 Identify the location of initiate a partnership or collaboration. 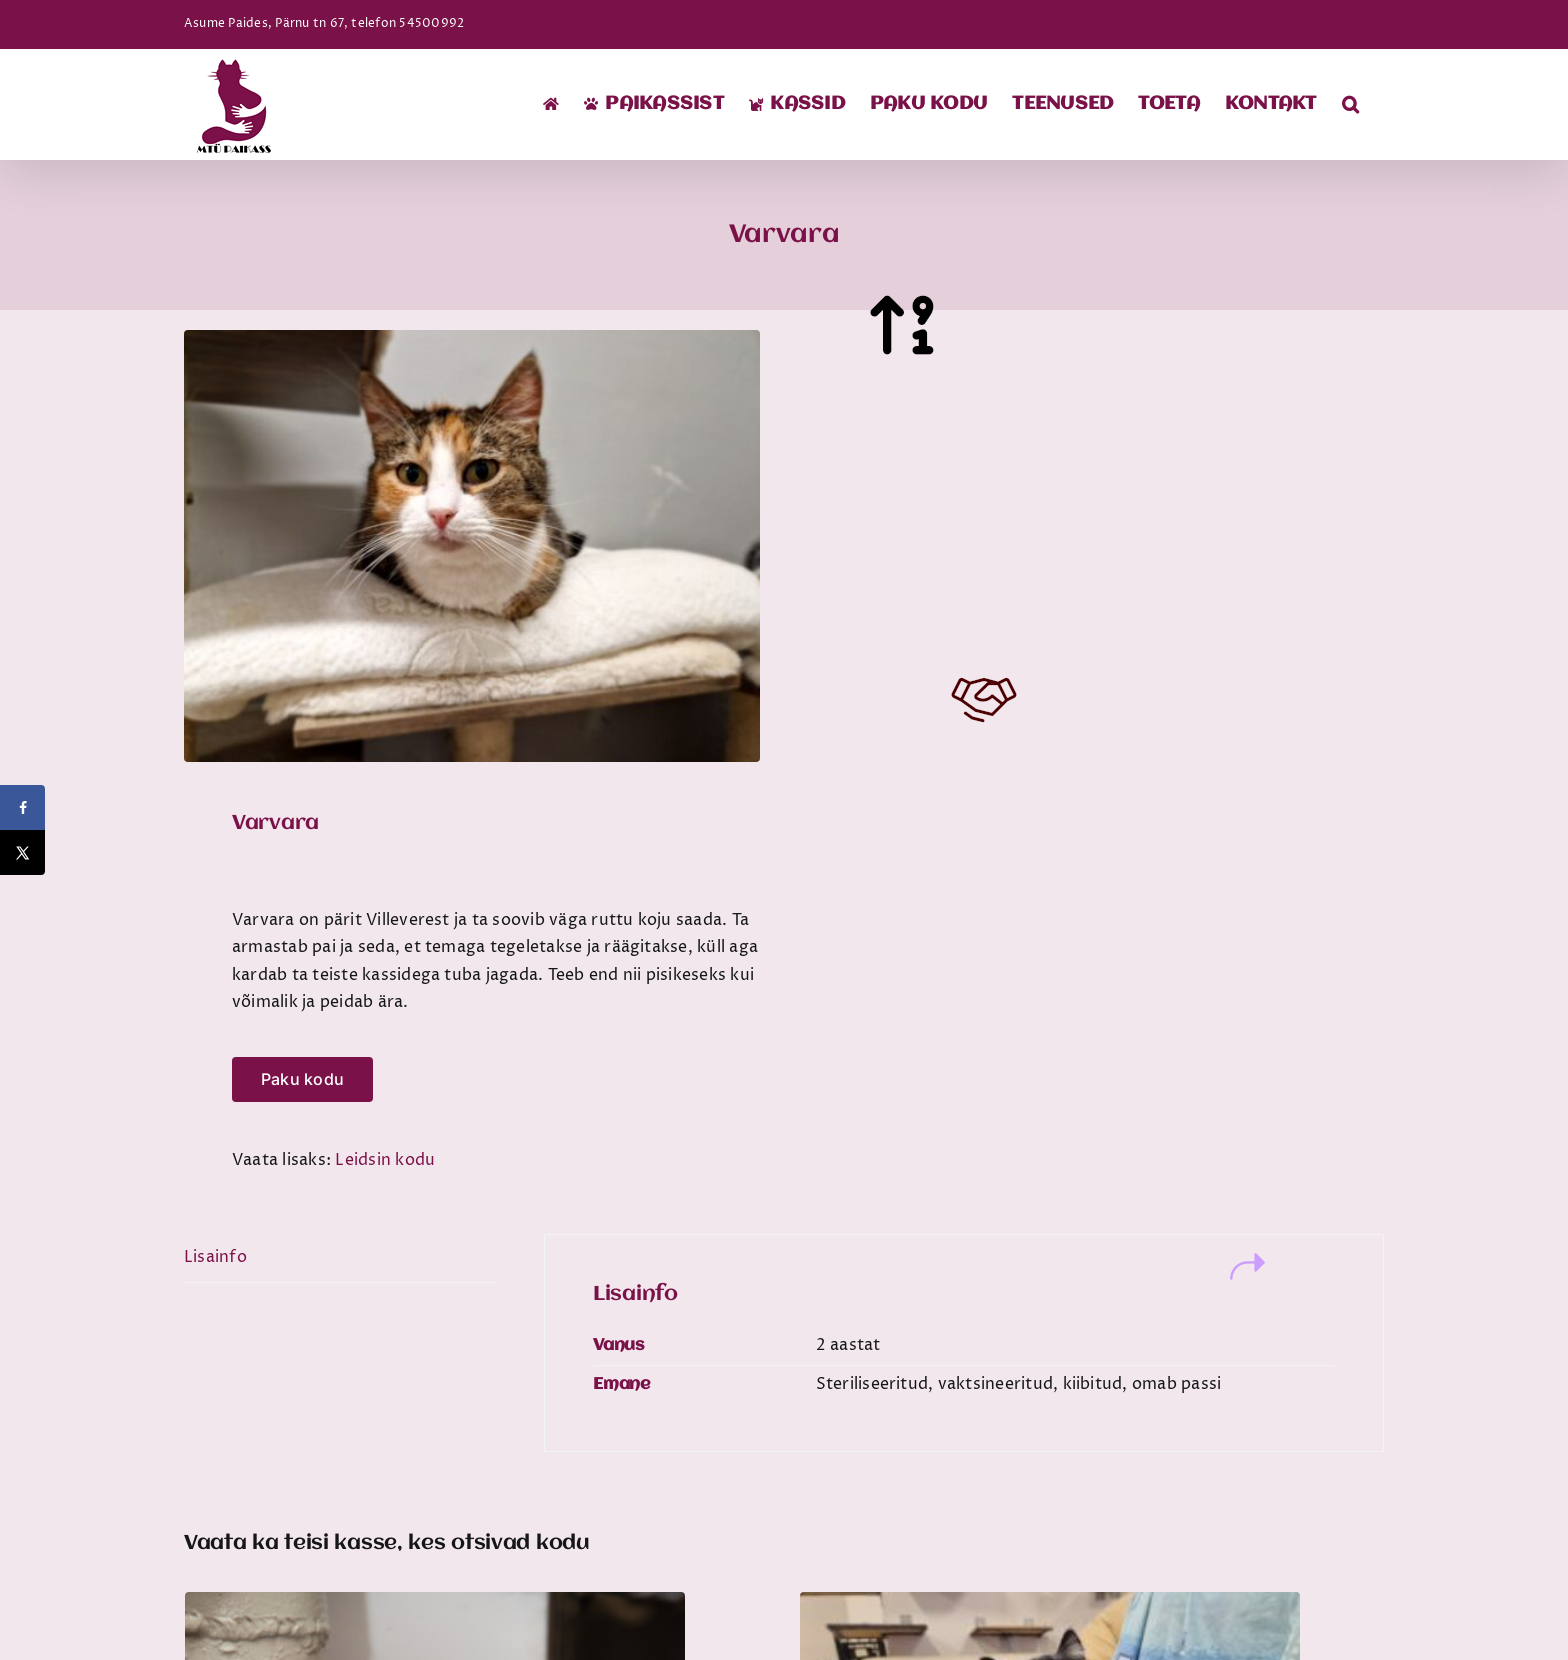
(984, 698).